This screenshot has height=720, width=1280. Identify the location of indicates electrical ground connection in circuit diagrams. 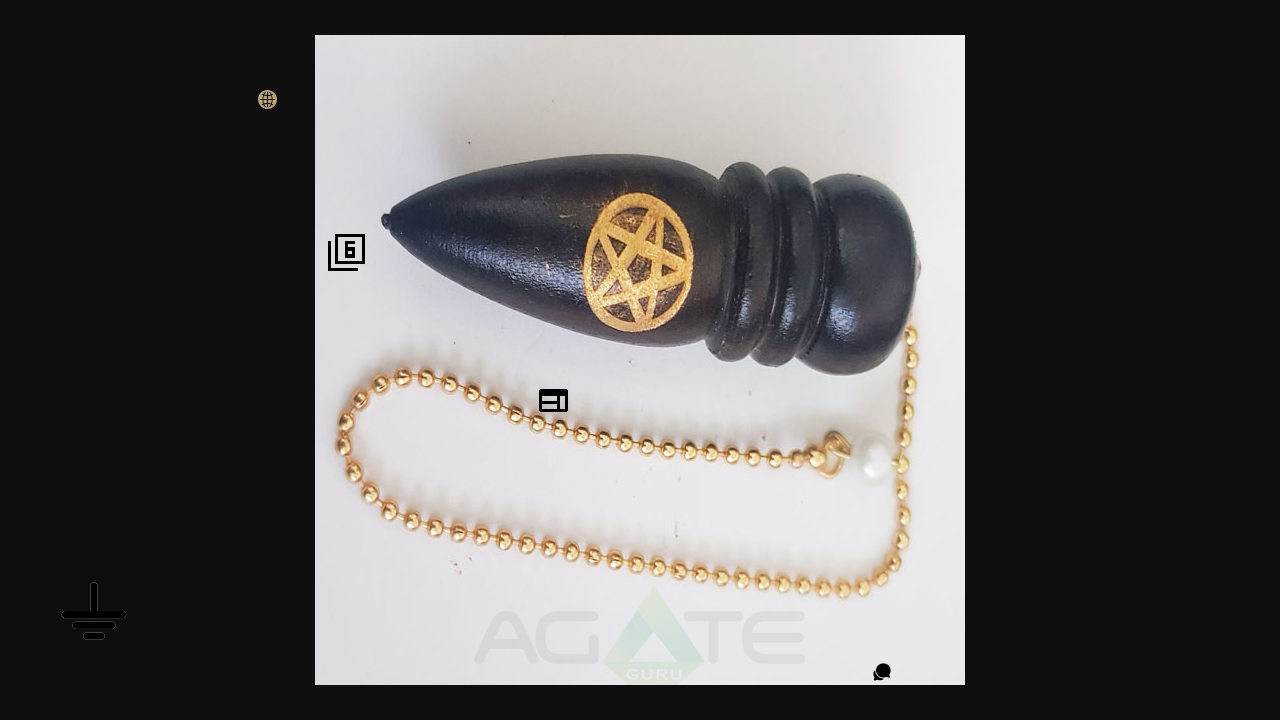
(94, 611).